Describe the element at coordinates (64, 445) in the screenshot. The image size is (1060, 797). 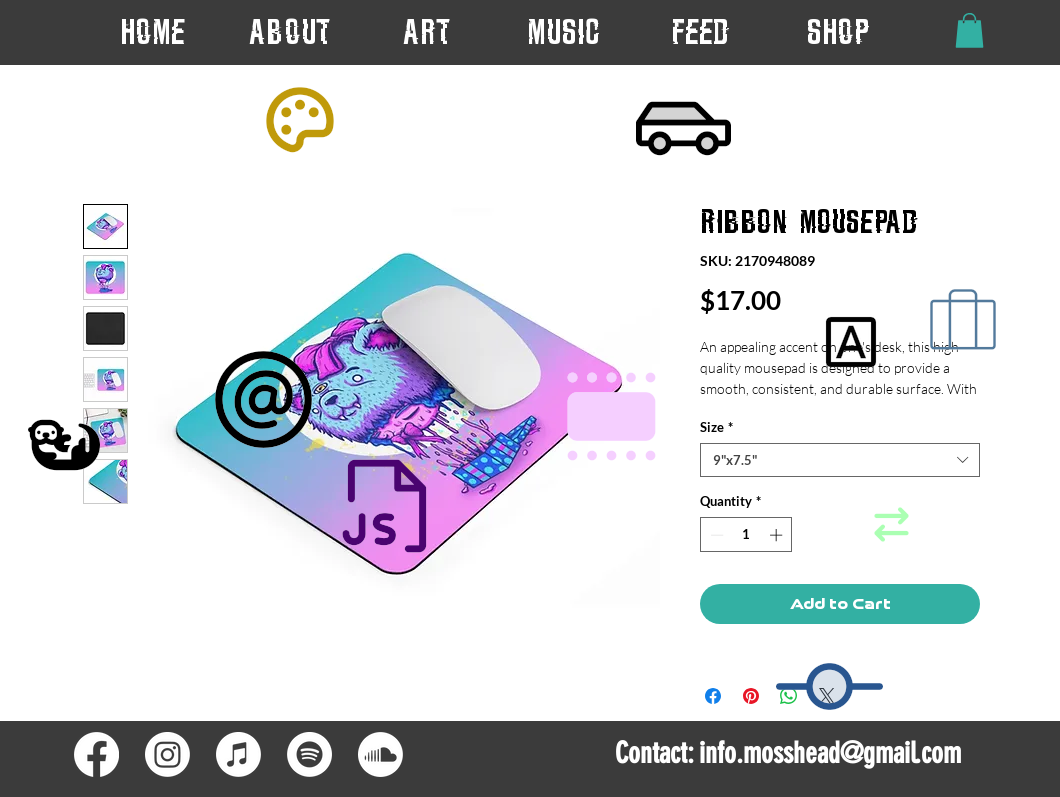
I see `otter mascot or brand logo` at that location.